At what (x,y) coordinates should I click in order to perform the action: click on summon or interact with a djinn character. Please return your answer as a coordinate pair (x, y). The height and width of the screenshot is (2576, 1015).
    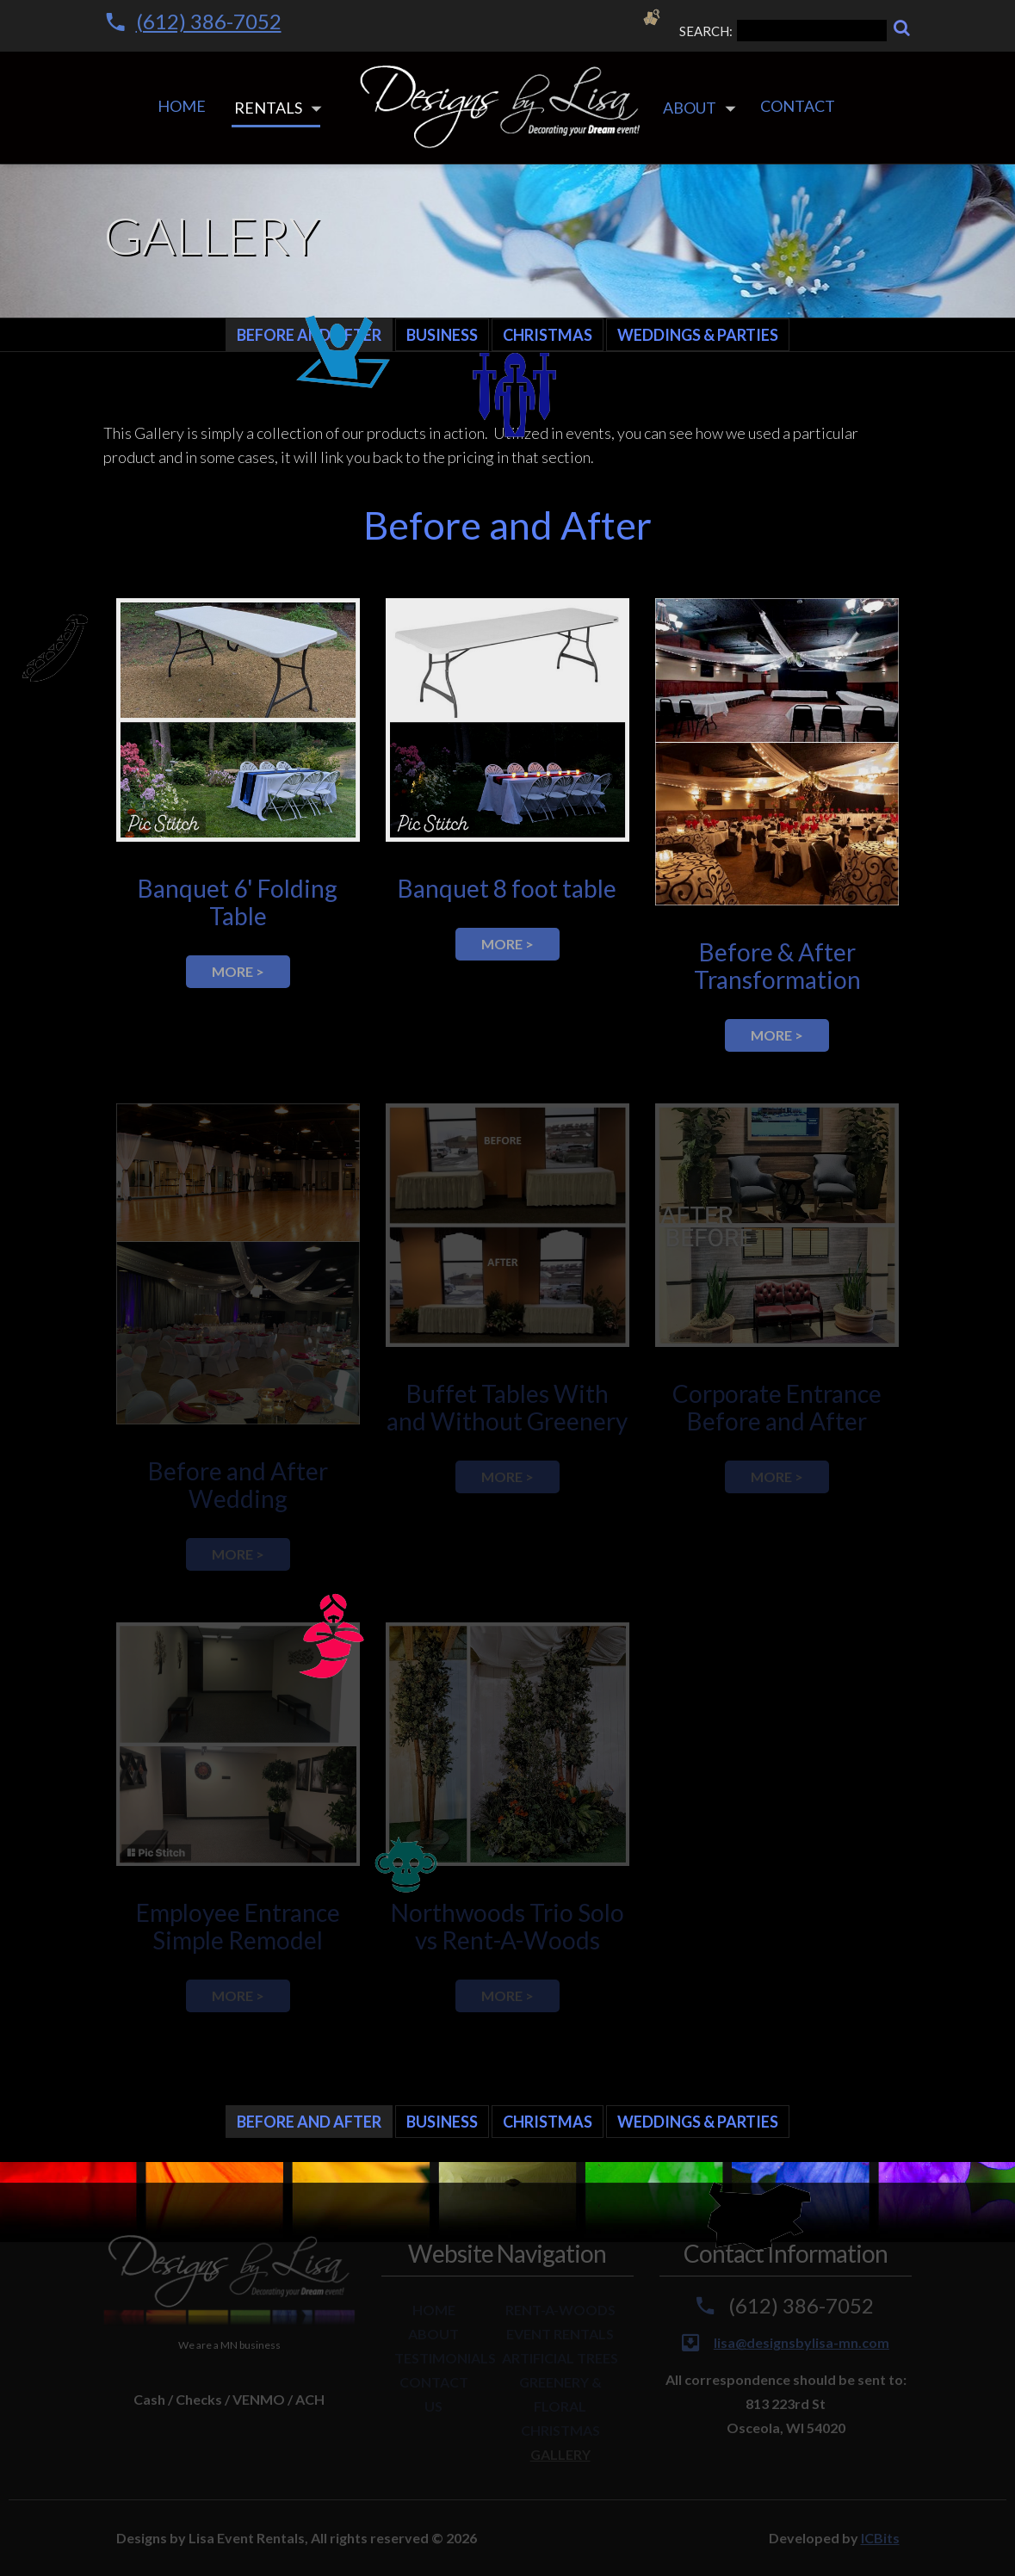
    Looking at the image, I should click on (333, 1636).